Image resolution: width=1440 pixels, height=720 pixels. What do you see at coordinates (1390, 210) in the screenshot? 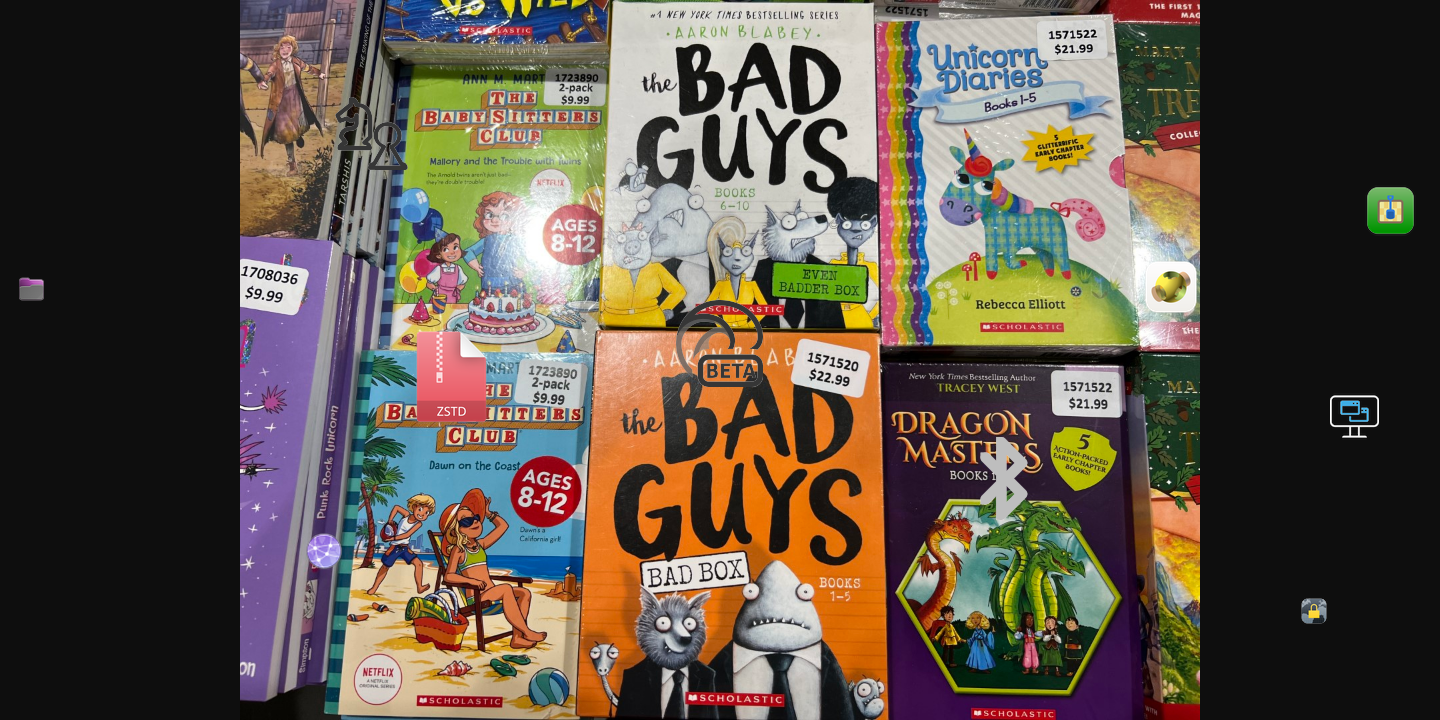
I see `open sandbox development environment` at bounding box center [1390, 210].